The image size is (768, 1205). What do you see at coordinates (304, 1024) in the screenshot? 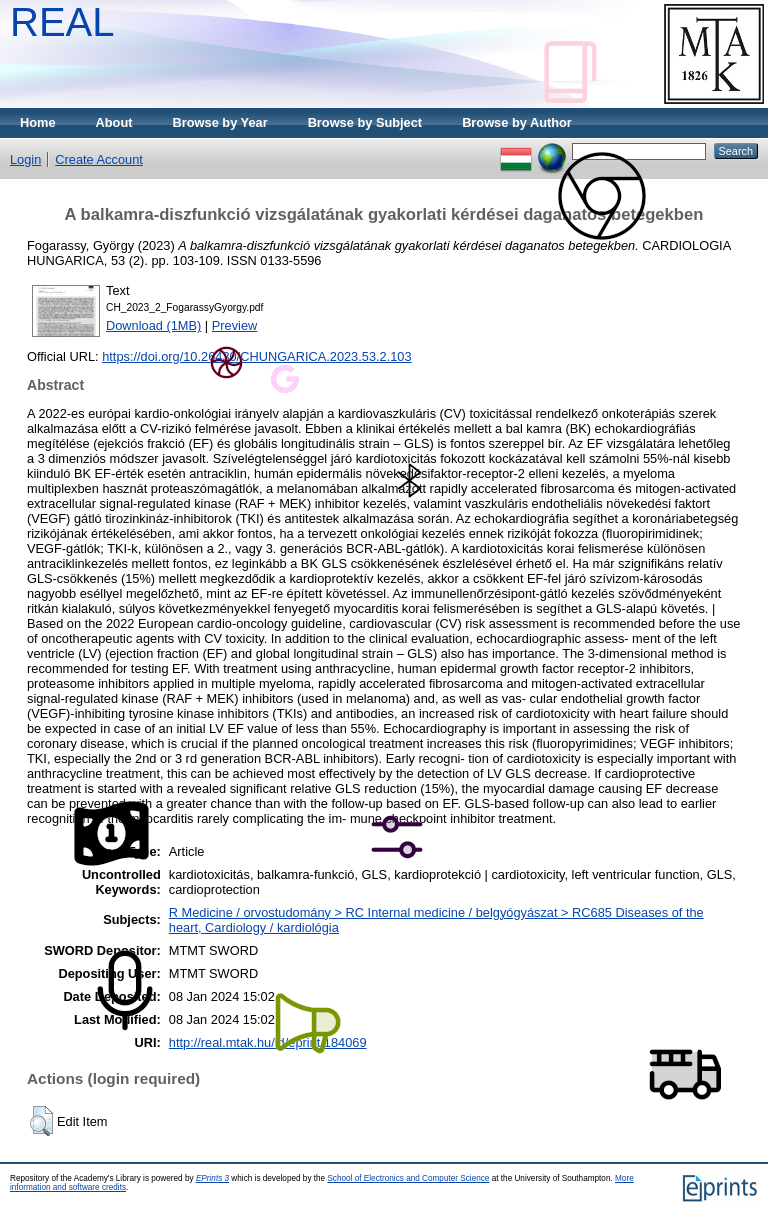
I see `make an announcement` at bounding box center [304, 1024].